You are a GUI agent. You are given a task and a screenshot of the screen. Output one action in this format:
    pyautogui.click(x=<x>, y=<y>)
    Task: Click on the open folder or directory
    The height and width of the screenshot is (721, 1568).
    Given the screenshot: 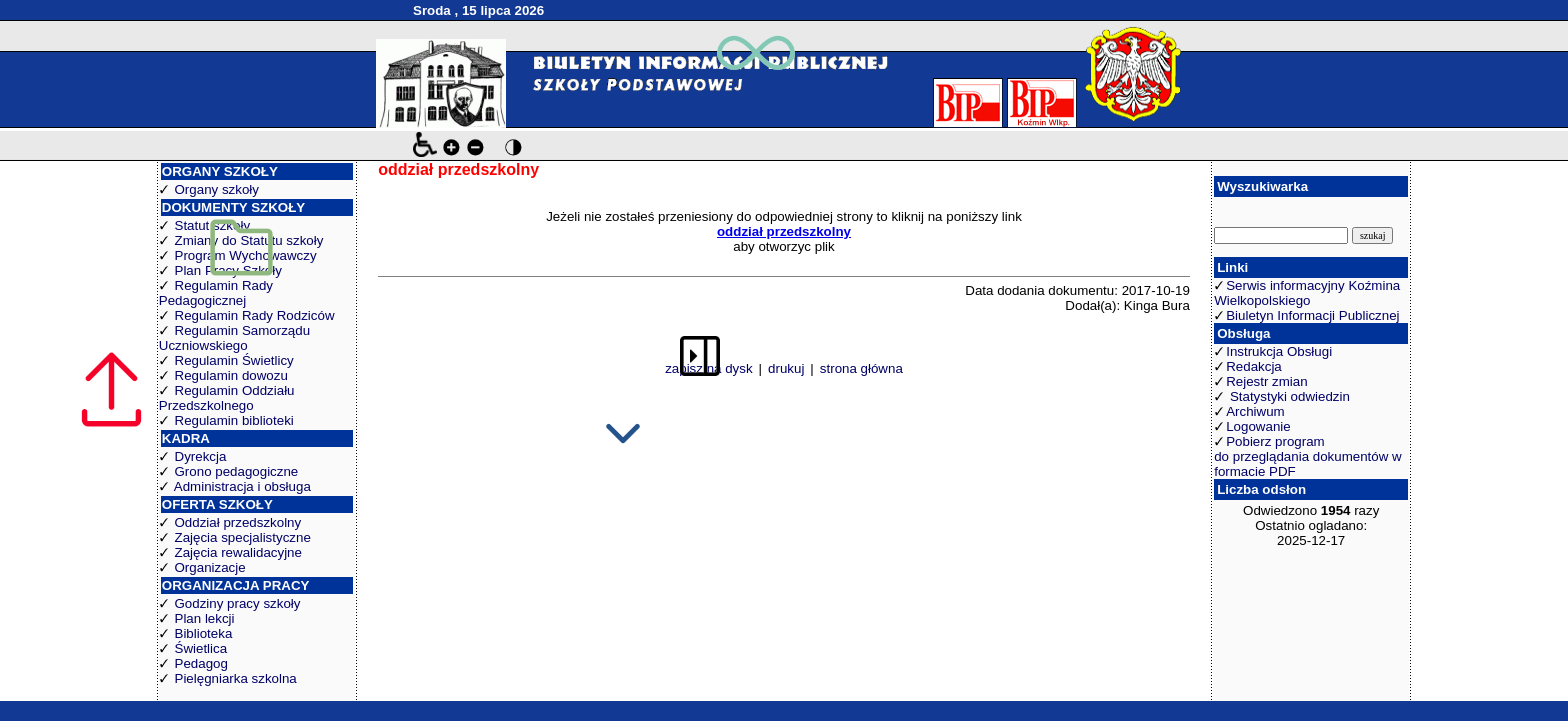 What is the action you would take?
    pyautogui.click(x=241, y=247)
    